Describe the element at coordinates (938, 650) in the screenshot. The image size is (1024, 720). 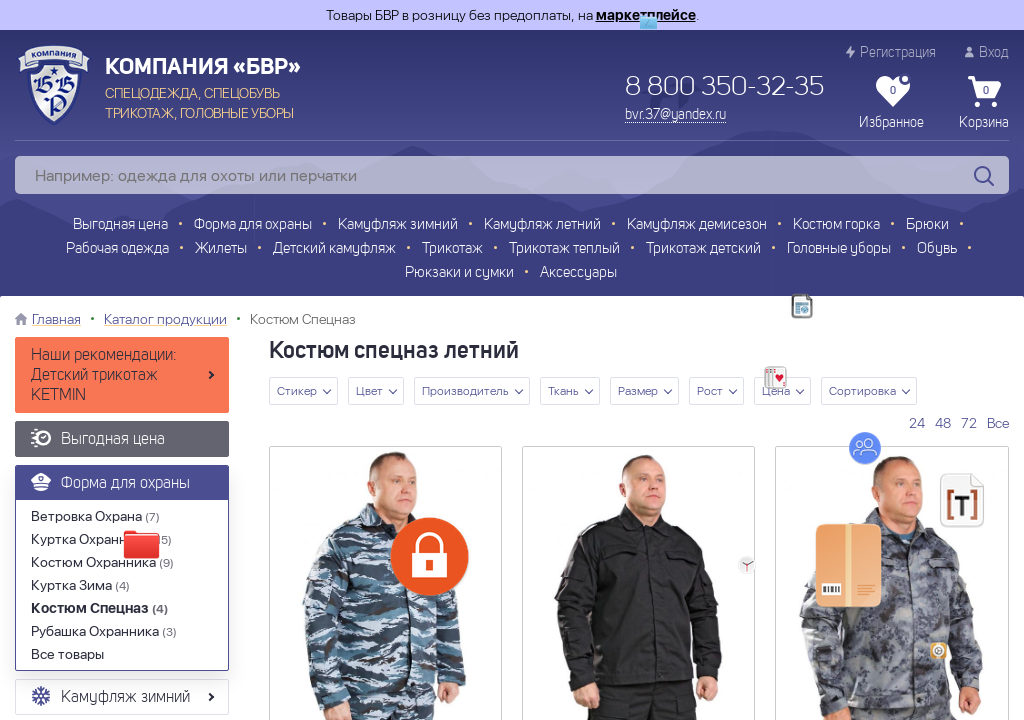
I see `executable application file` at that location.